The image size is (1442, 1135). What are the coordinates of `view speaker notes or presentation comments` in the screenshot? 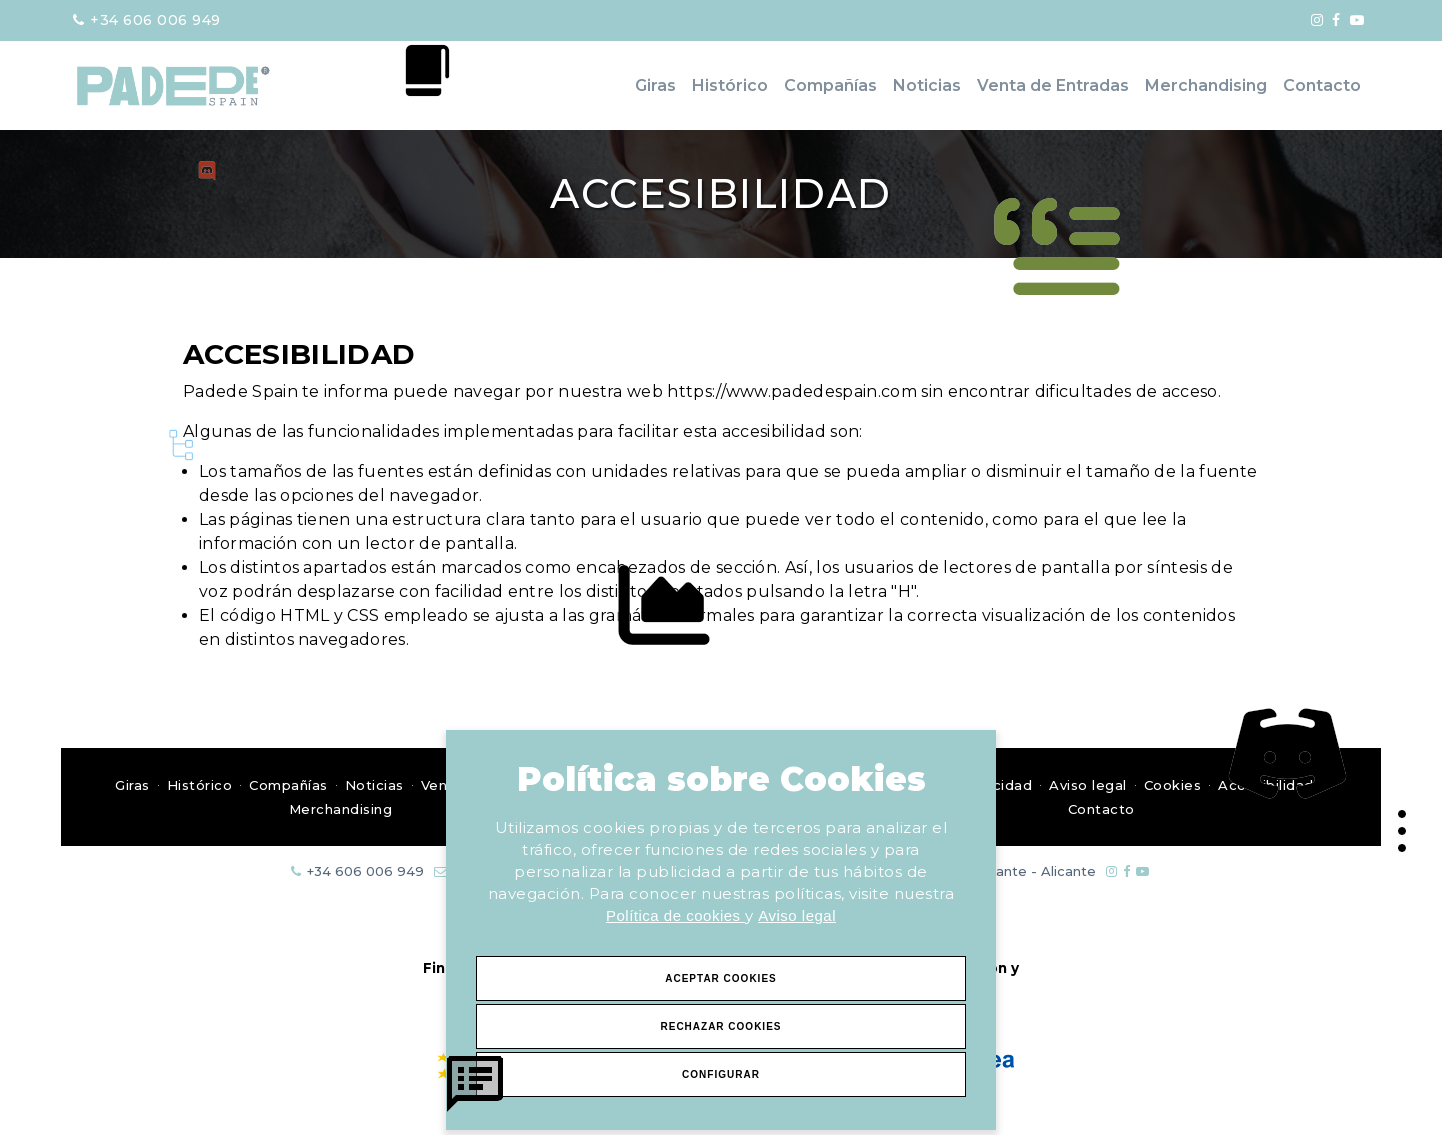 It's located at (475, 1084).